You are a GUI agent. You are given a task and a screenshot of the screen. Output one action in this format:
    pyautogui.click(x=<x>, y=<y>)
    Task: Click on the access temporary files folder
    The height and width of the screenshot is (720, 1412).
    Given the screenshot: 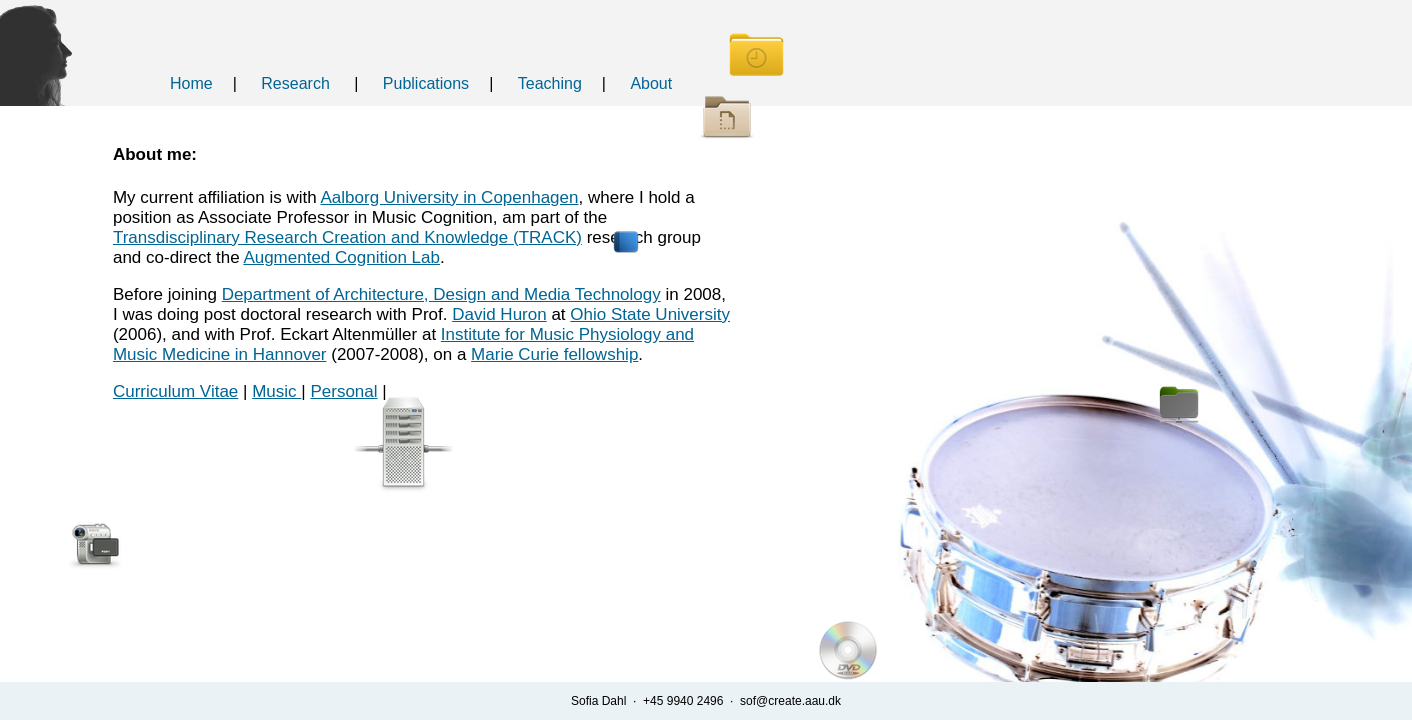 What is the action you would take?
    pyautogui.click(x=756, y=54)
    